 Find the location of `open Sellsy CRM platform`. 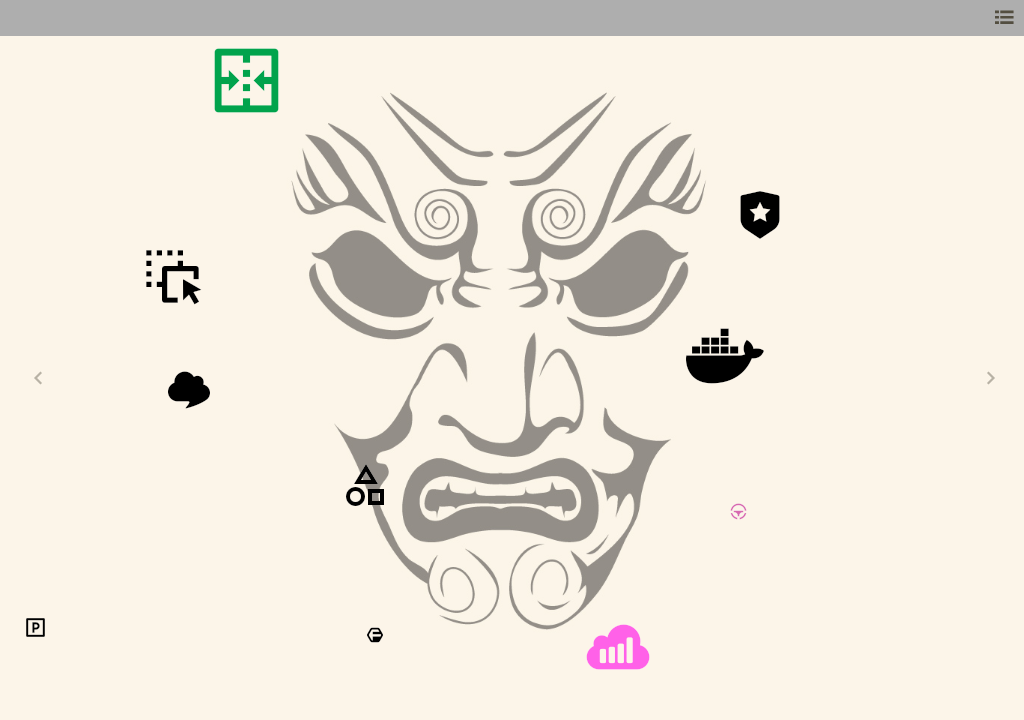

open Sellsy CRM platform is located at coordinates (618, 647).